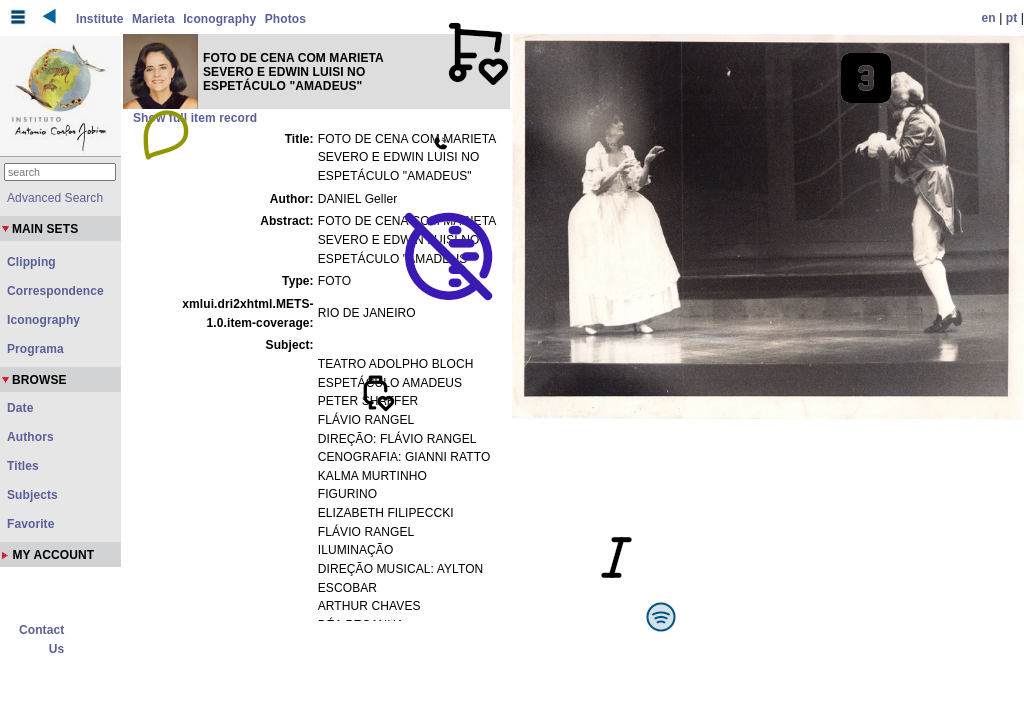  I want to click on view heart rate data on smartwatch, so click(375, 392).